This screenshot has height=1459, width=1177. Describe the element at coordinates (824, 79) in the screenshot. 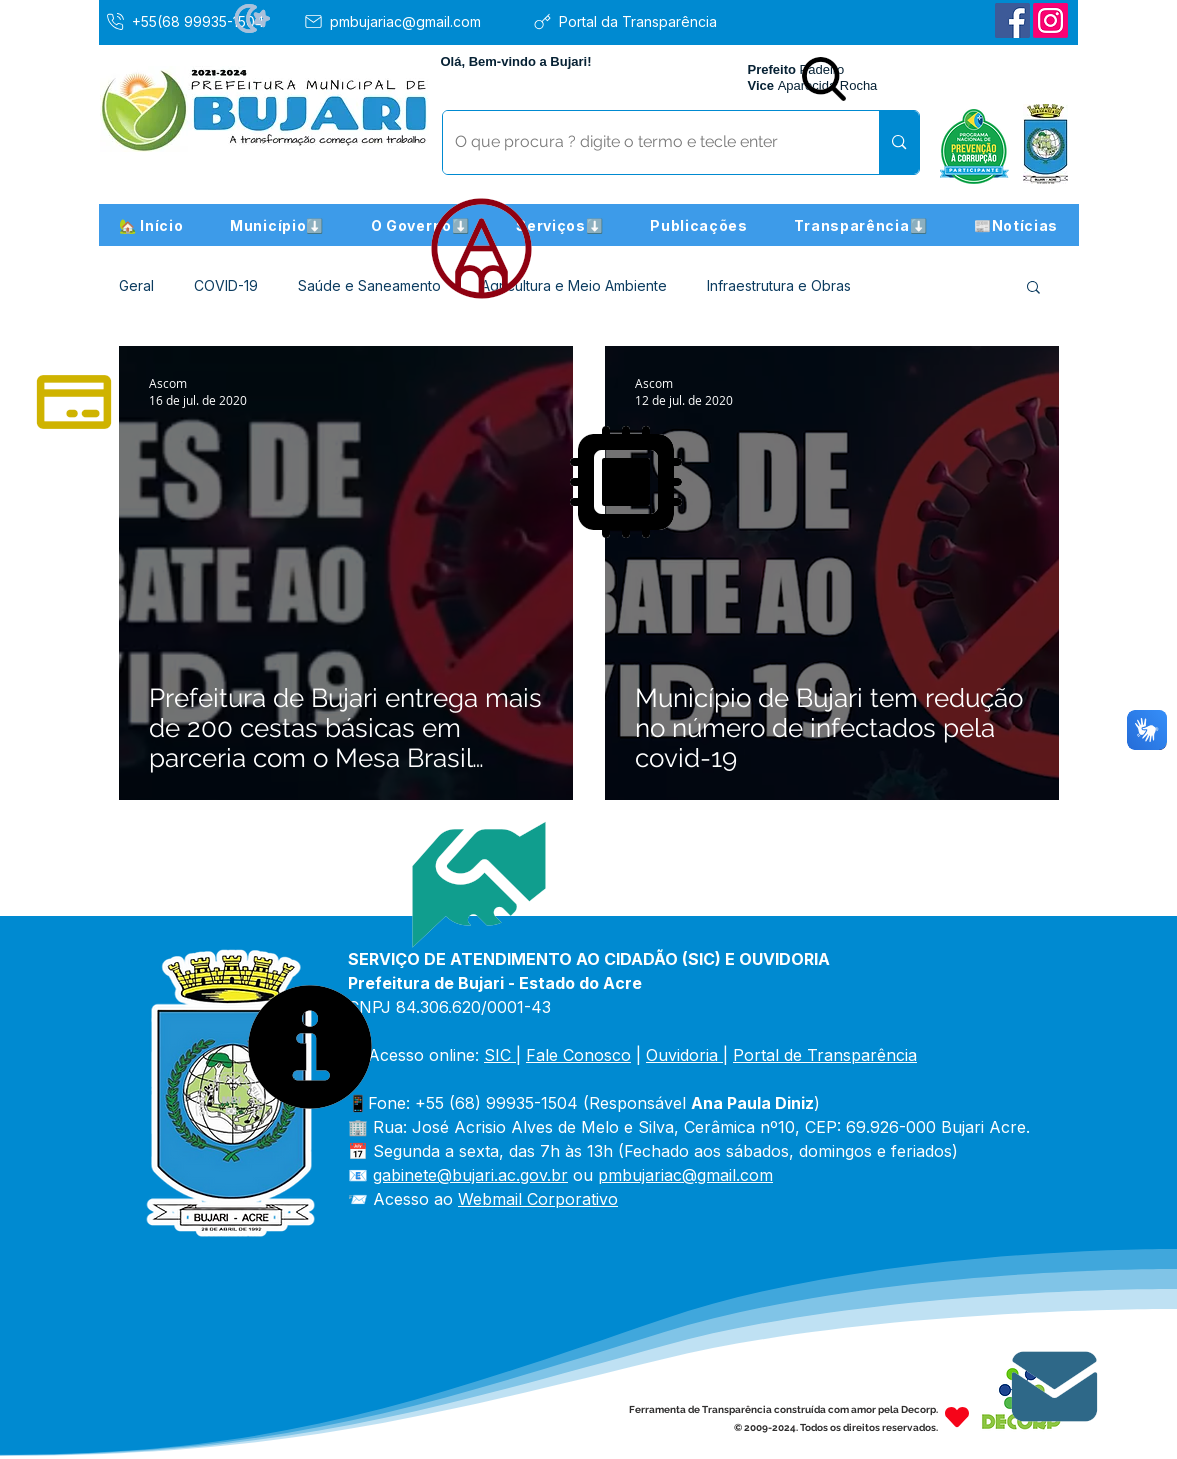

I see `search for content or items` at that location.